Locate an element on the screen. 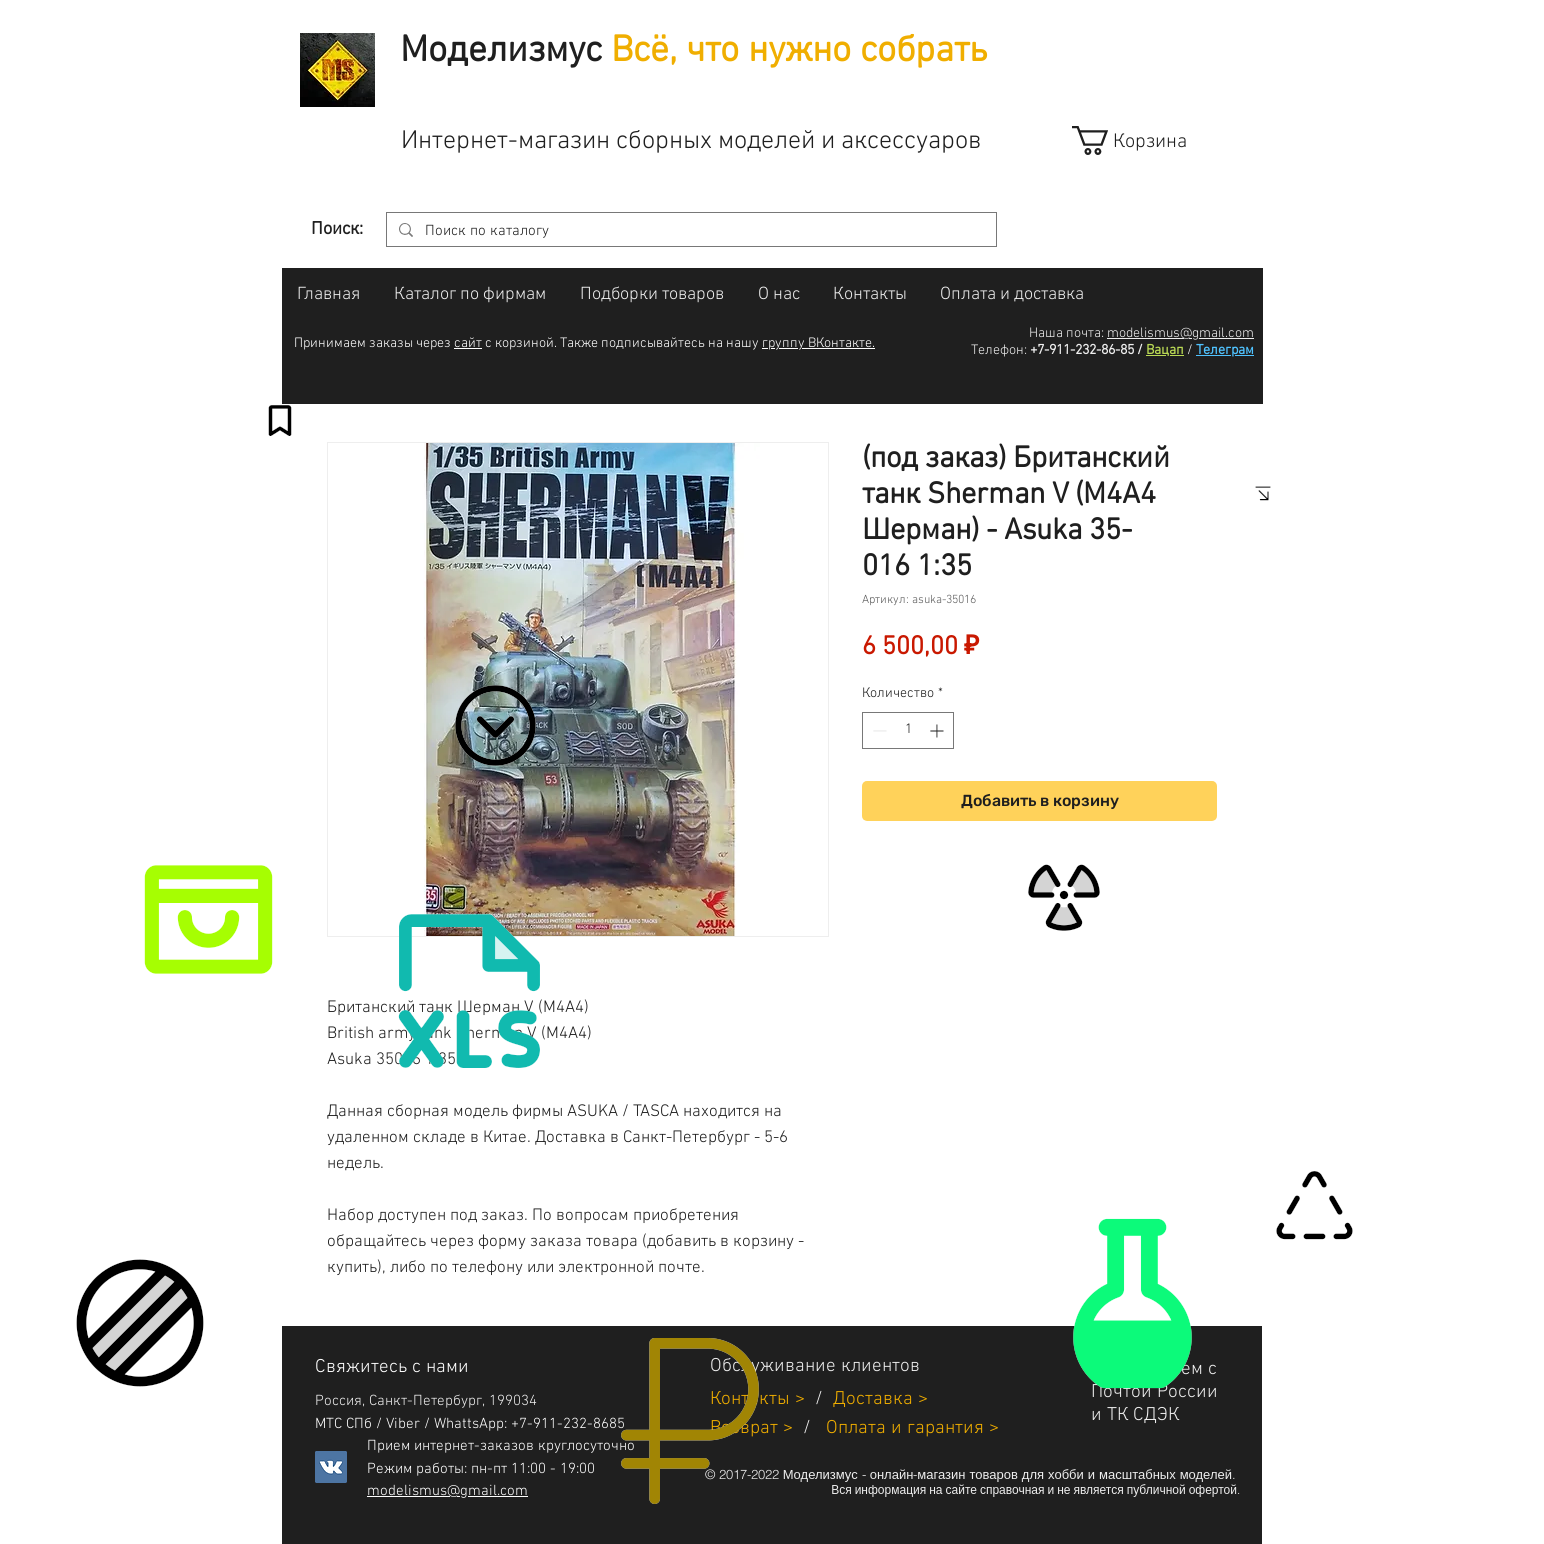 The height and width of the screenshot is (1544, 1544). indicates a blocked or prohibited action is located at coordinates (140, 1323).